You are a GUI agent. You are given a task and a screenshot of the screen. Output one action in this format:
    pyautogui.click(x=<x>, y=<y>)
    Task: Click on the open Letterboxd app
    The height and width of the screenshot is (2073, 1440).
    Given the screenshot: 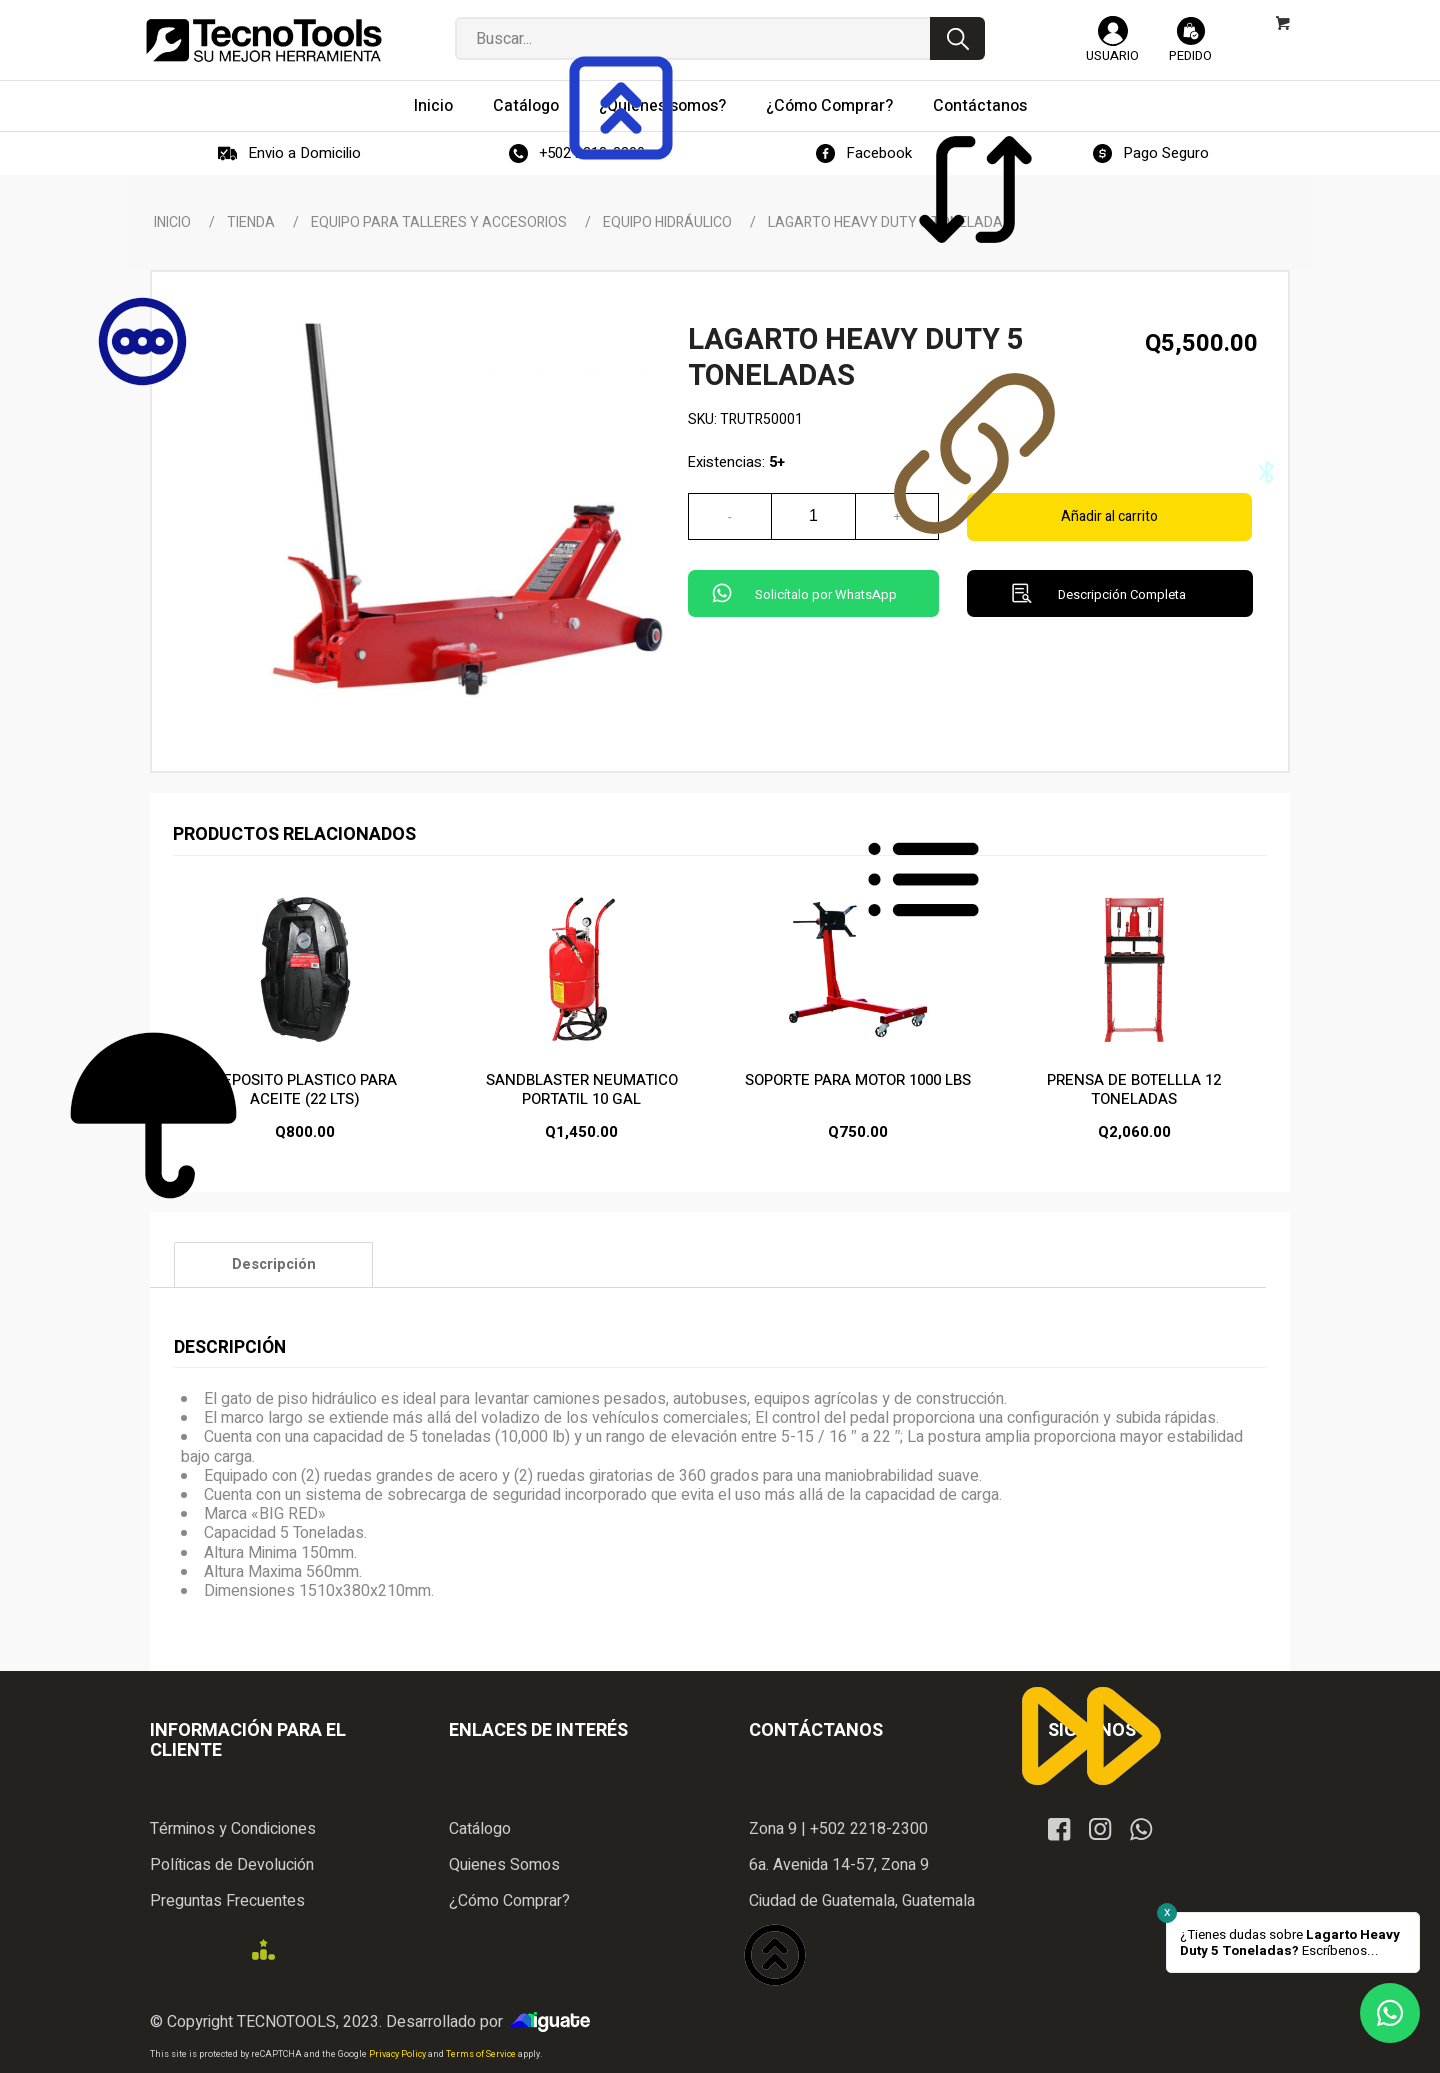 What is the action you would take?
    pyautogui.click(x=142, y=341)
    